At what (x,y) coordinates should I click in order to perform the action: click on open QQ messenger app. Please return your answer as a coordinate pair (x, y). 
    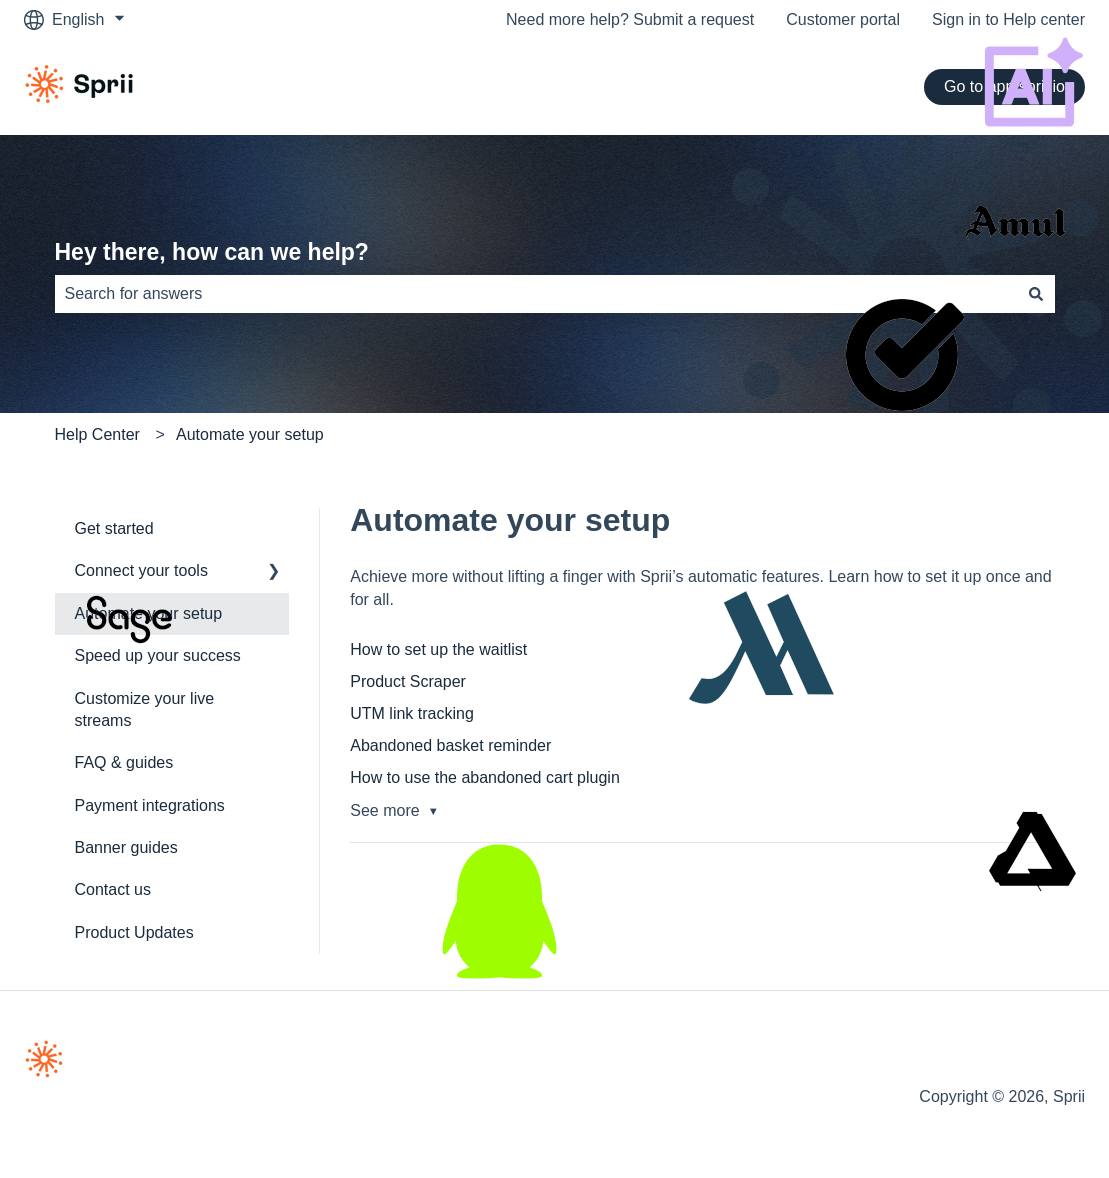
    Looking at the image, I should click on (499, 911).